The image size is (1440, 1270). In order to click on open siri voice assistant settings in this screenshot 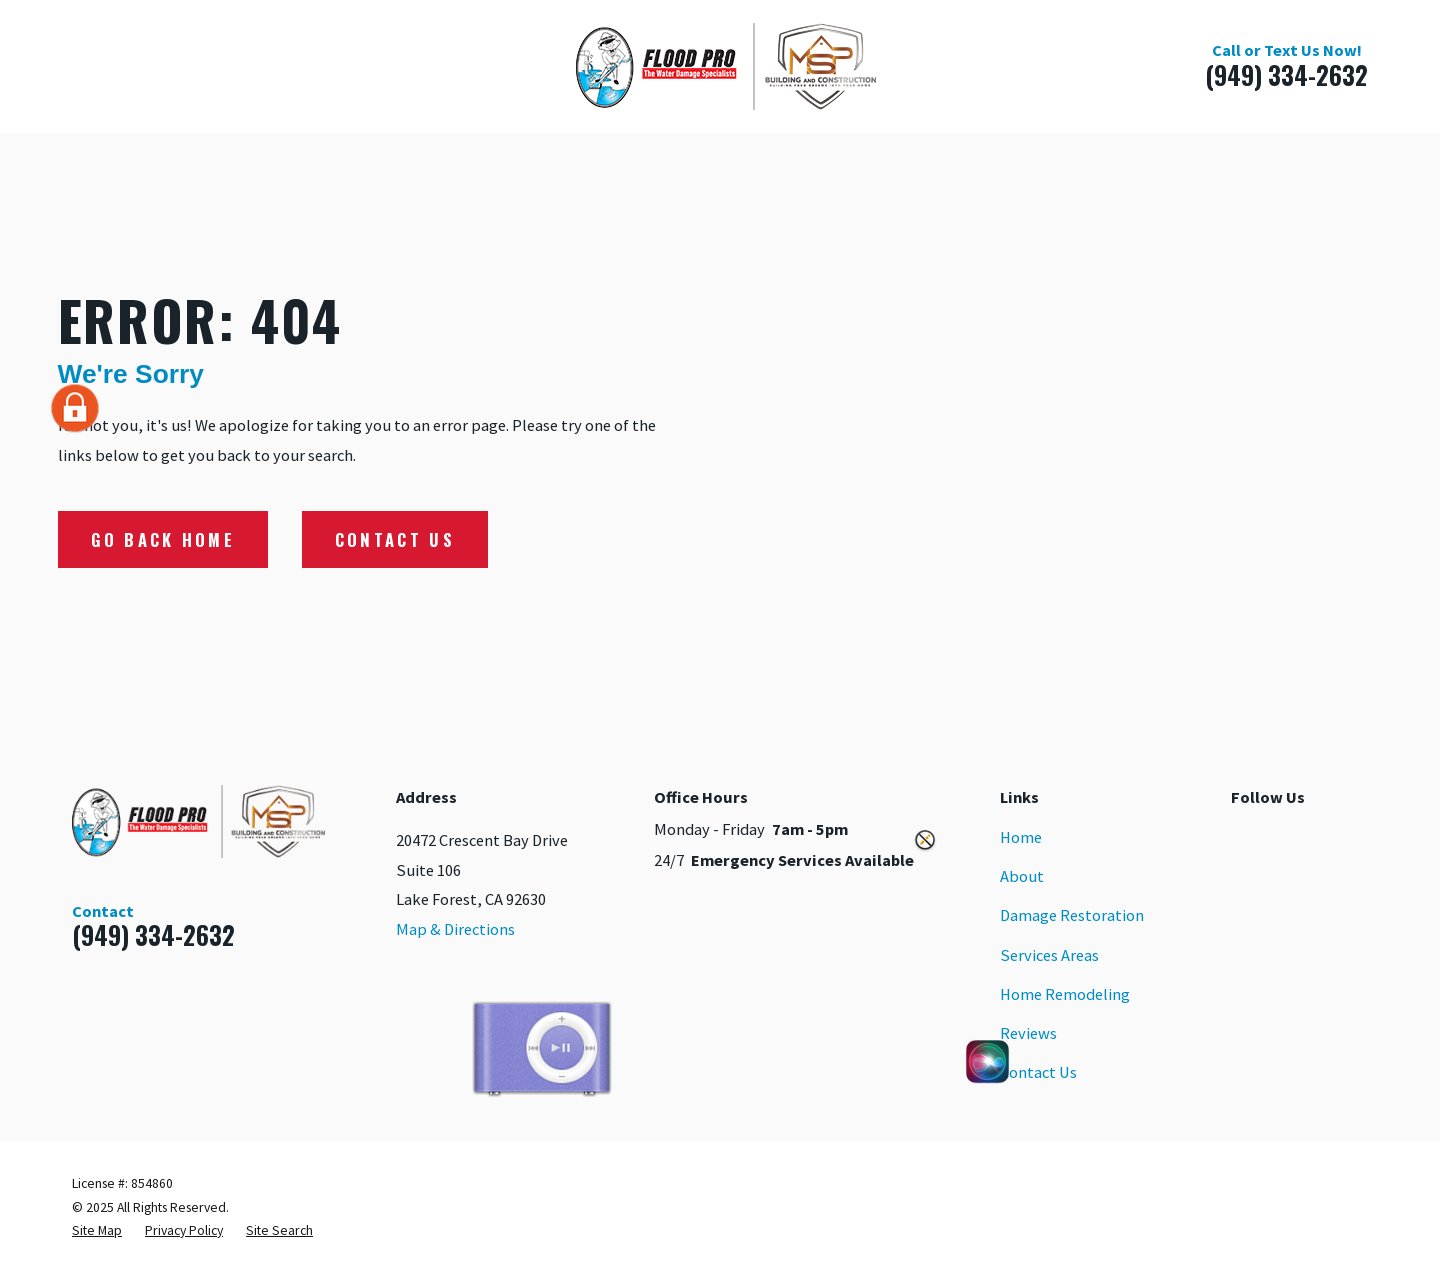, I will do `click(987, 1061)`.